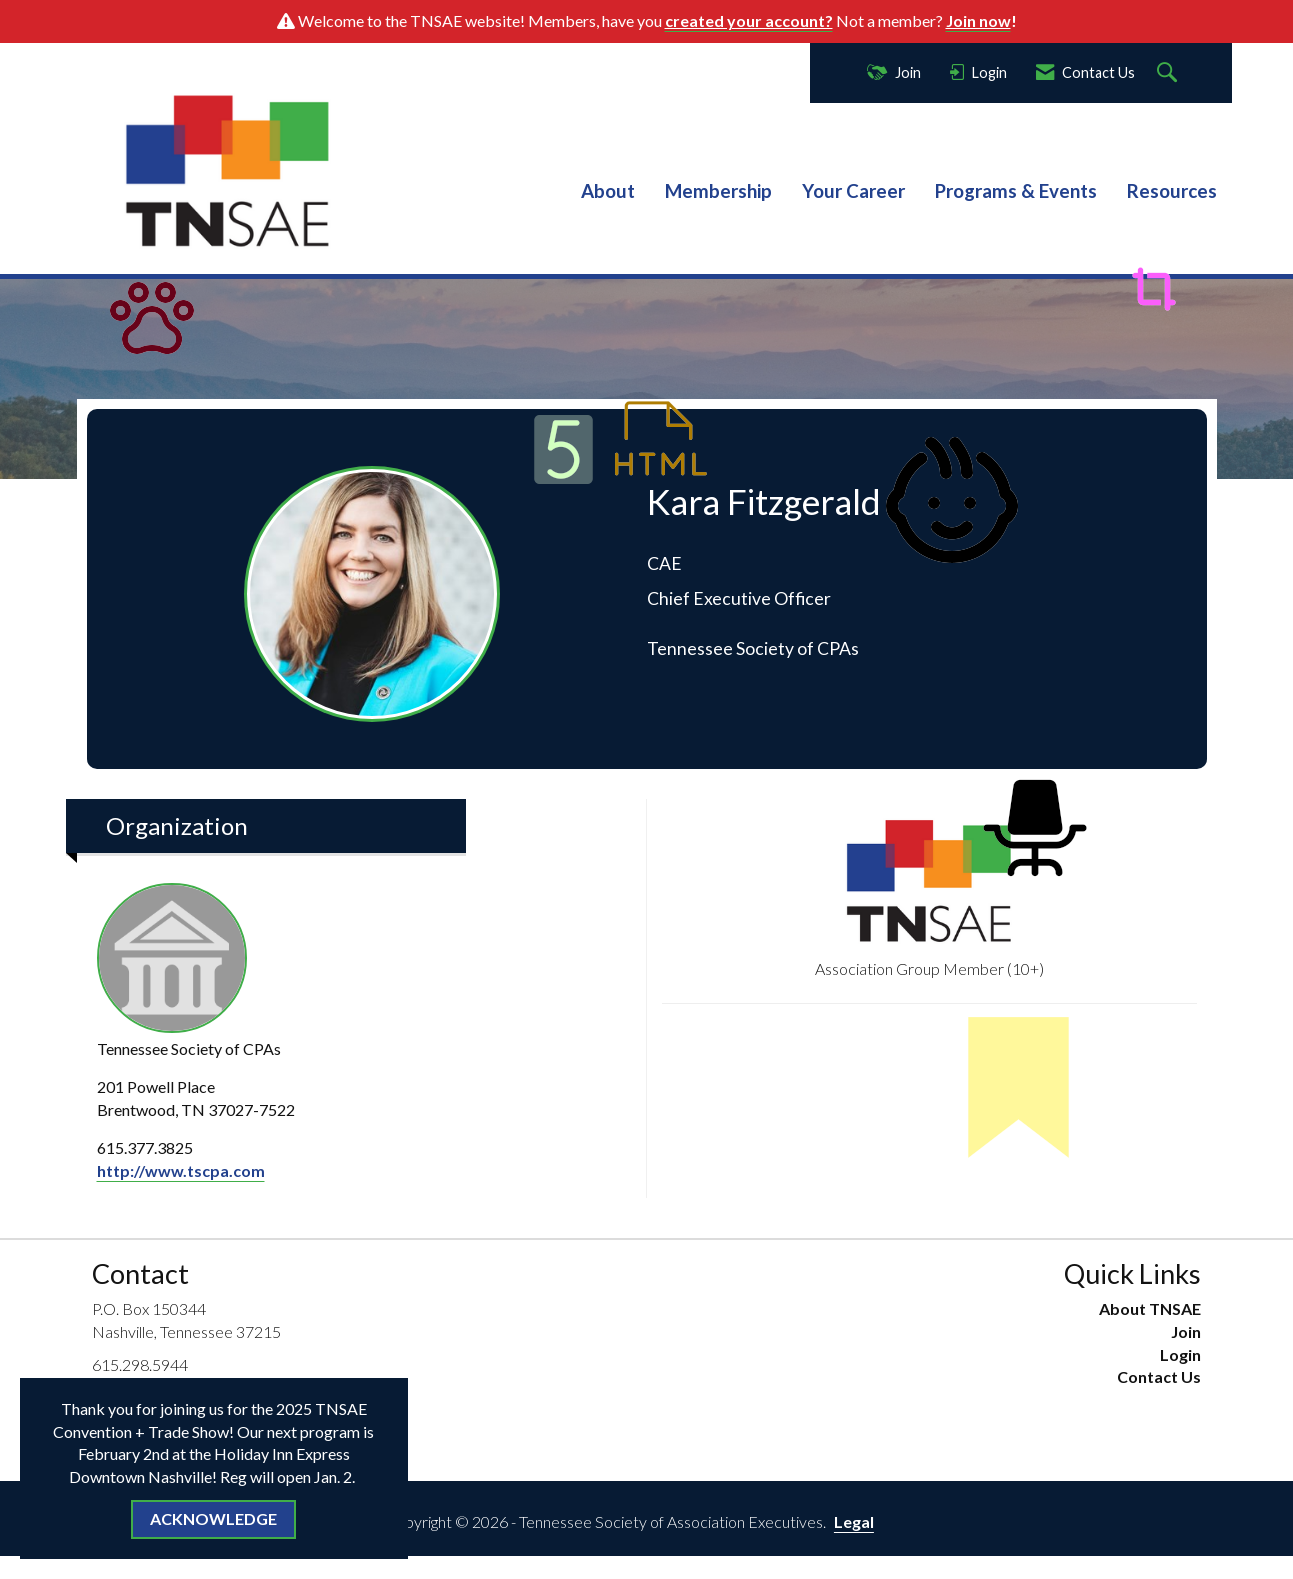 This screenshot has width=1293, height=1579. What do you see at coordinates (1035, 828) in the screenshot?
I see `workspace or office settings` at bounding box center [1035, 828].